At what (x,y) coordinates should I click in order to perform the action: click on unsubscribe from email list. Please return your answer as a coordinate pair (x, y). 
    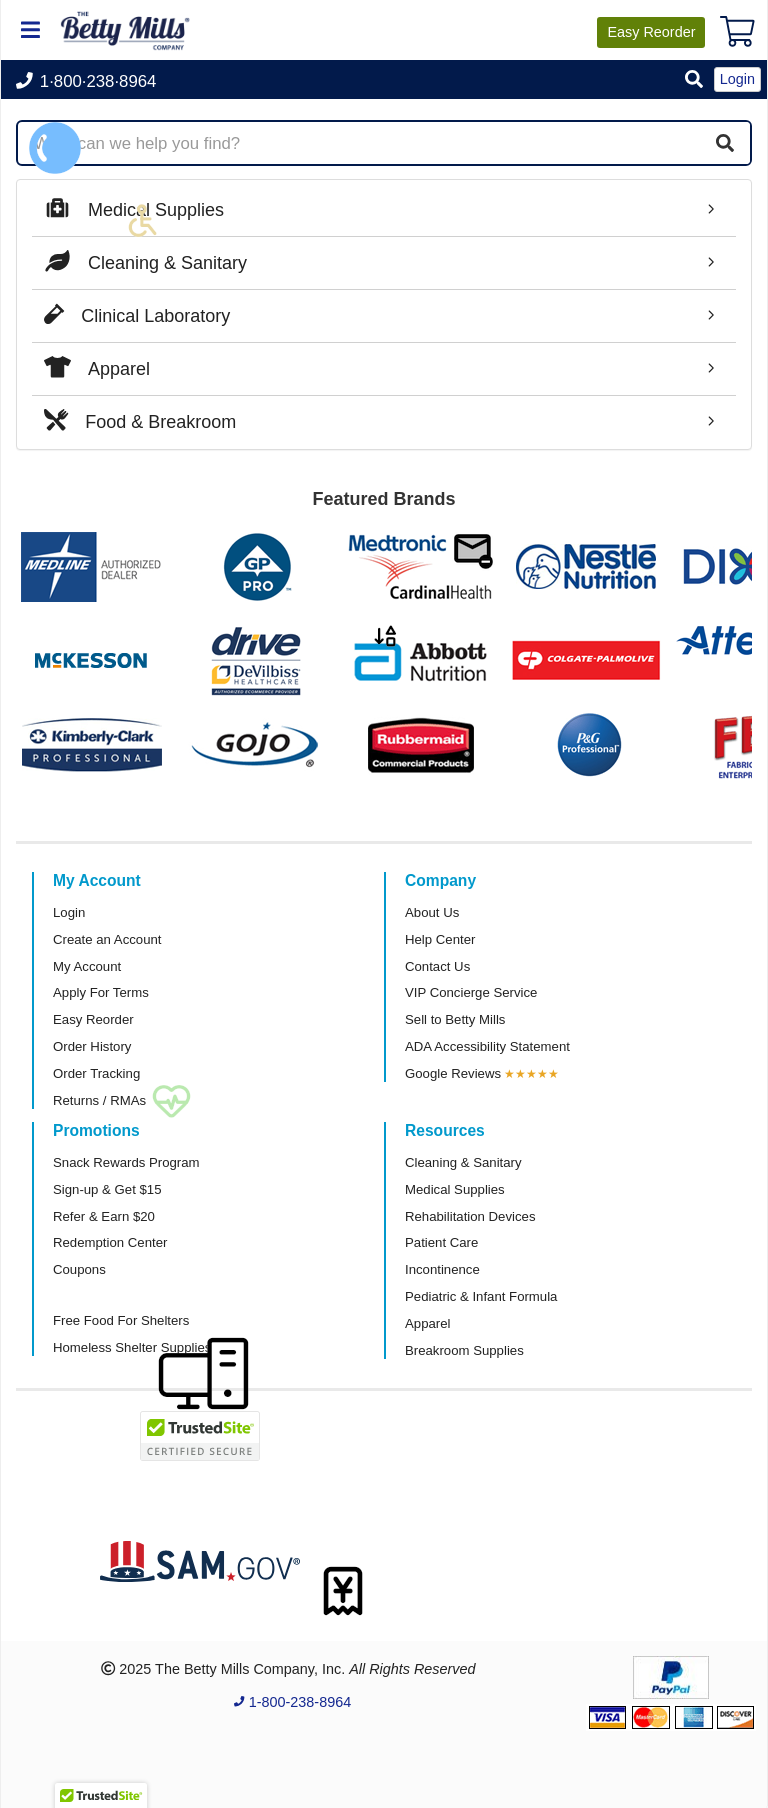
    Looking at the image, I should click on (472, 552).